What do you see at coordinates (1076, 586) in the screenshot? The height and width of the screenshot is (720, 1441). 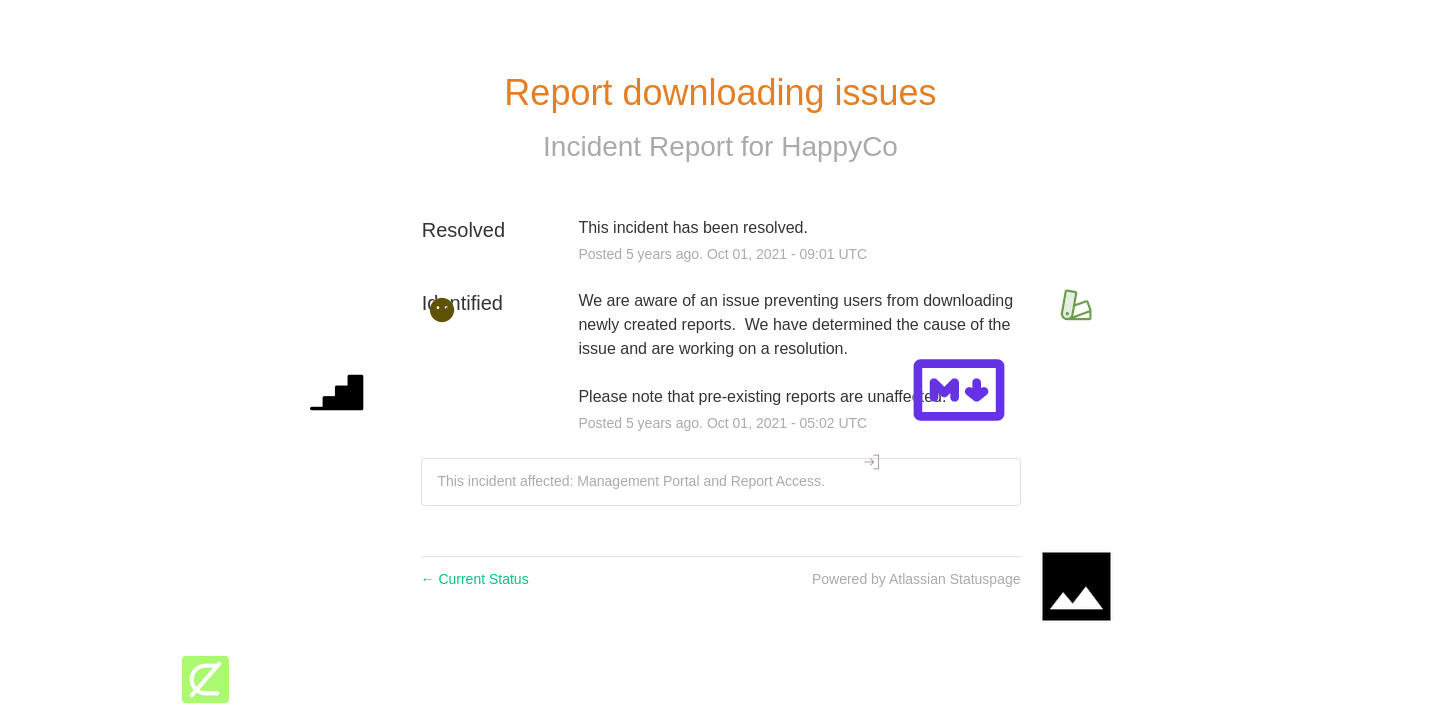 I see `view photos or images` at bounding box center [1076, 586].